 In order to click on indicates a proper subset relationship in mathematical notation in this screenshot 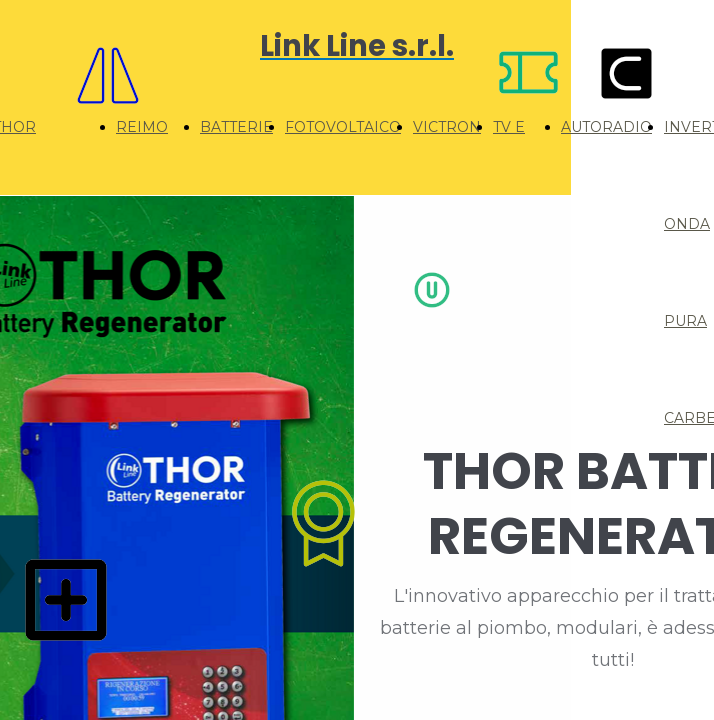, I will do `click(626, 73)`.